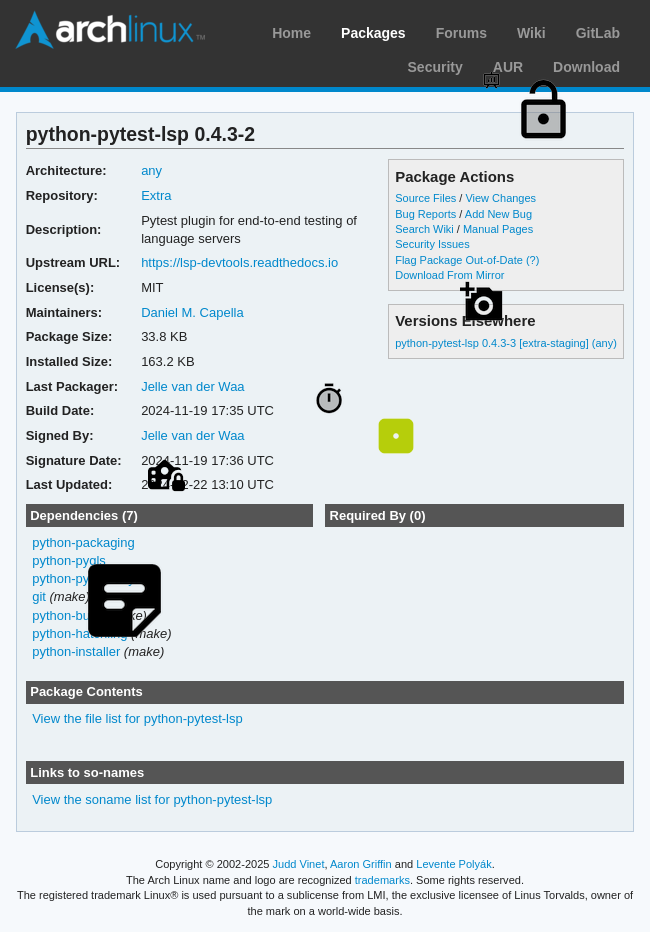 The height and width of the screenshot is (932, 650). Describe the element at coordinates (482, 302) in the screenshot. I see `add a new photo` at that location.